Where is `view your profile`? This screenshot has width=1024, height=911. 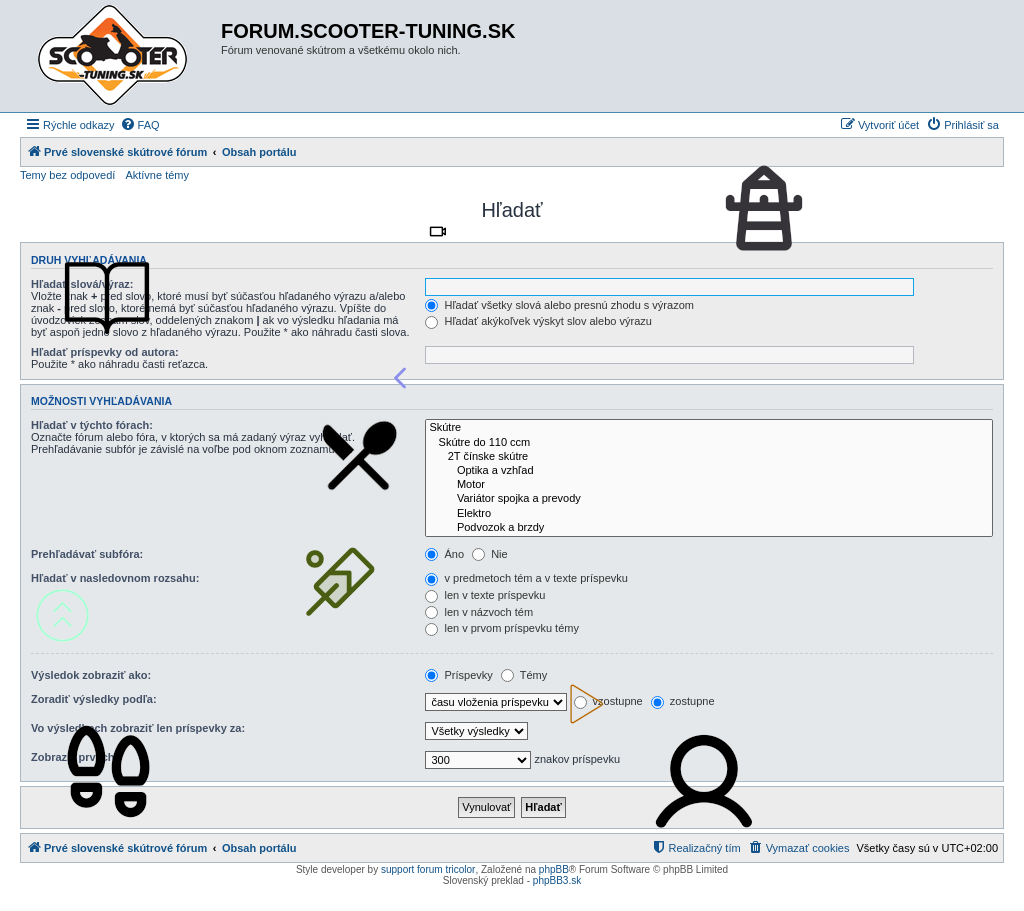
view your profile is located at coordinates (704, 783).